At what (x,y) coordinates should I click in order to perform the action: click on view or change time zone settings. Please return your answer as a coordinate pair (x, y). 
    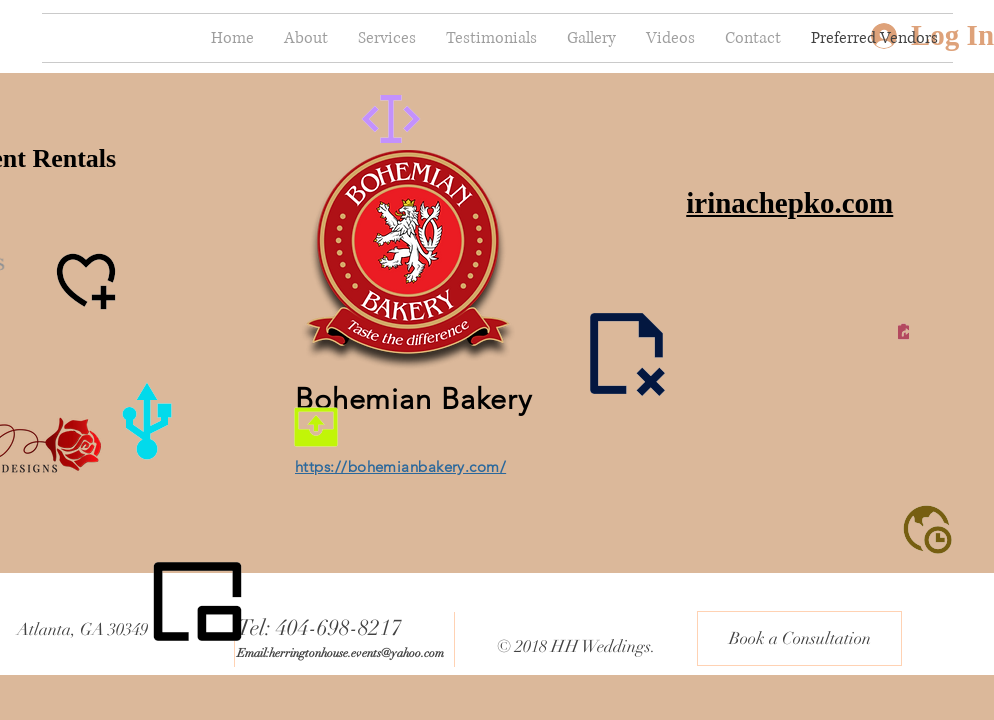
    Looking at the image, I should click on (926, 528).